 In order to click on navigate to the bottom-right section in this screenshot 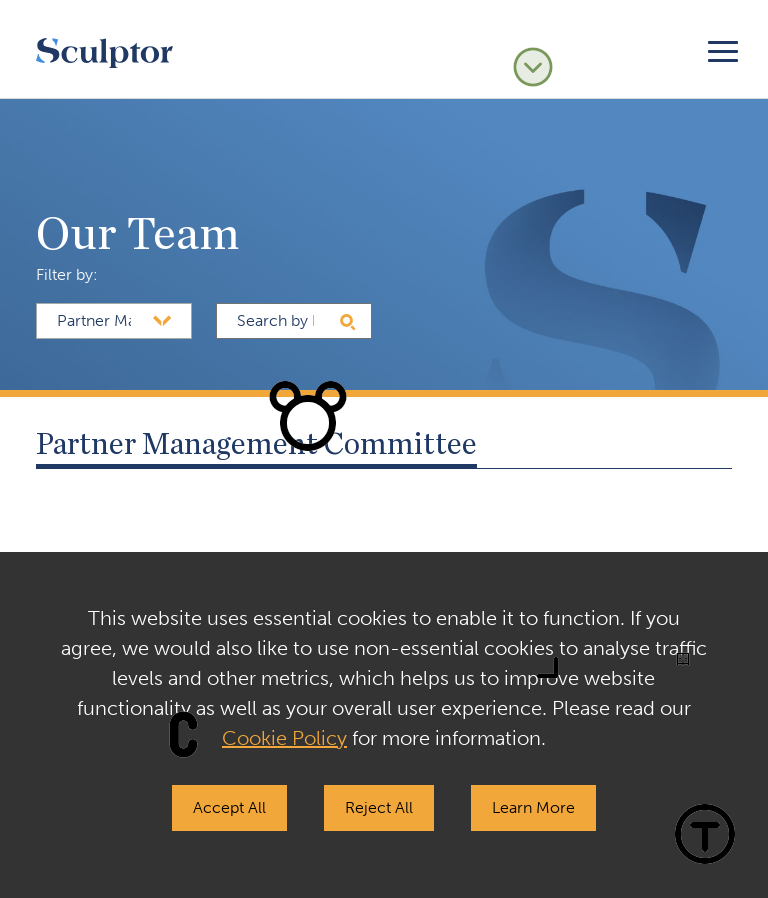, I will do `click(547, 667)`.